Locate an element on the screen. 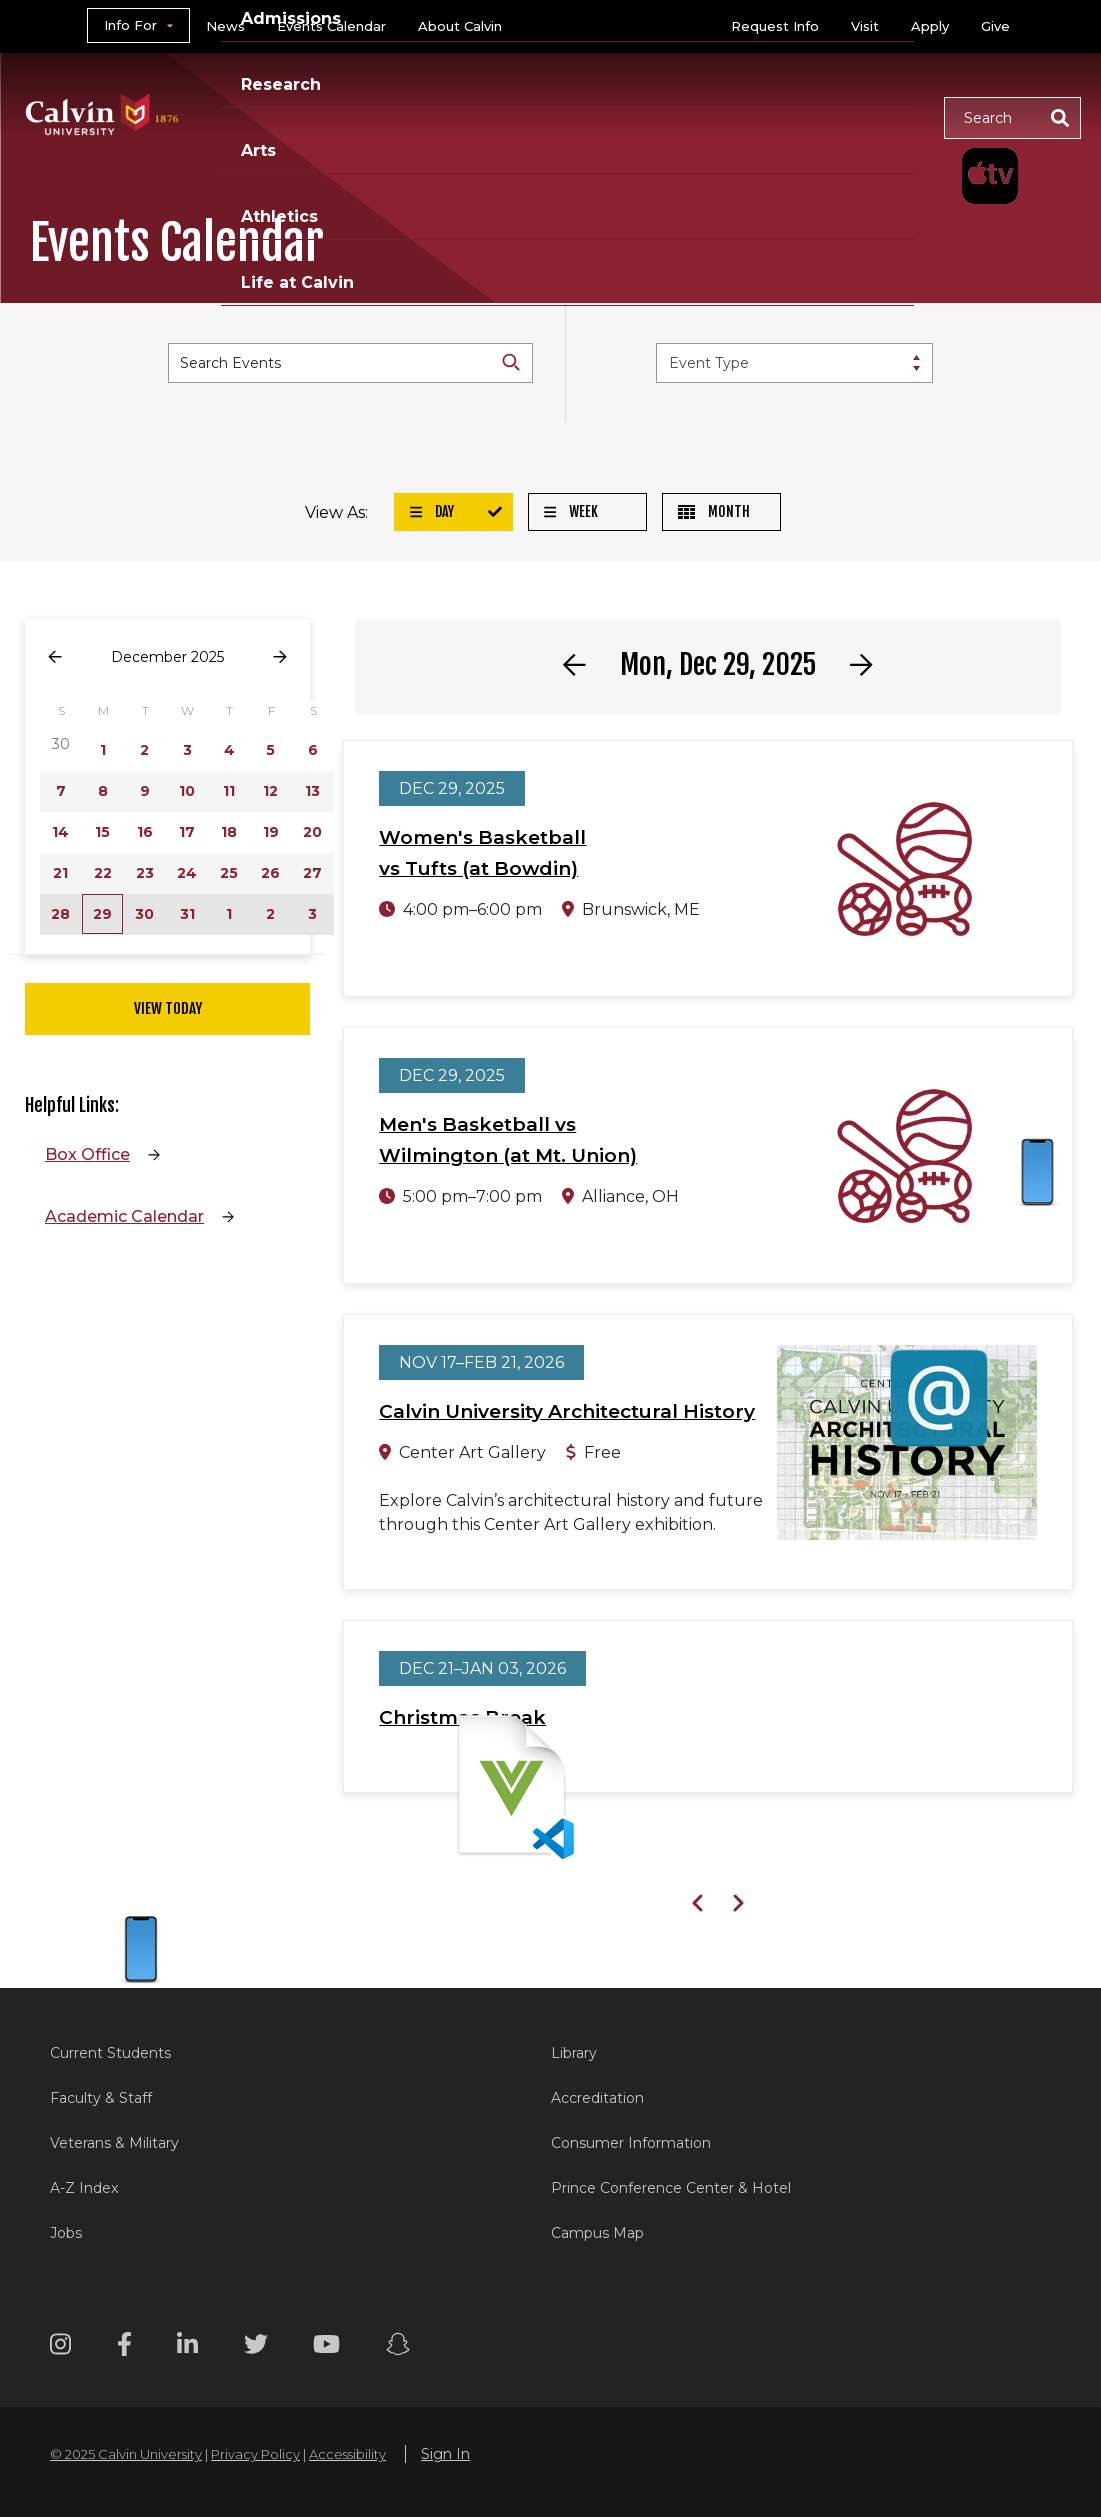 The image size is (1101, 2517). access Apple TV app or device is located at coordinates (990, 176).